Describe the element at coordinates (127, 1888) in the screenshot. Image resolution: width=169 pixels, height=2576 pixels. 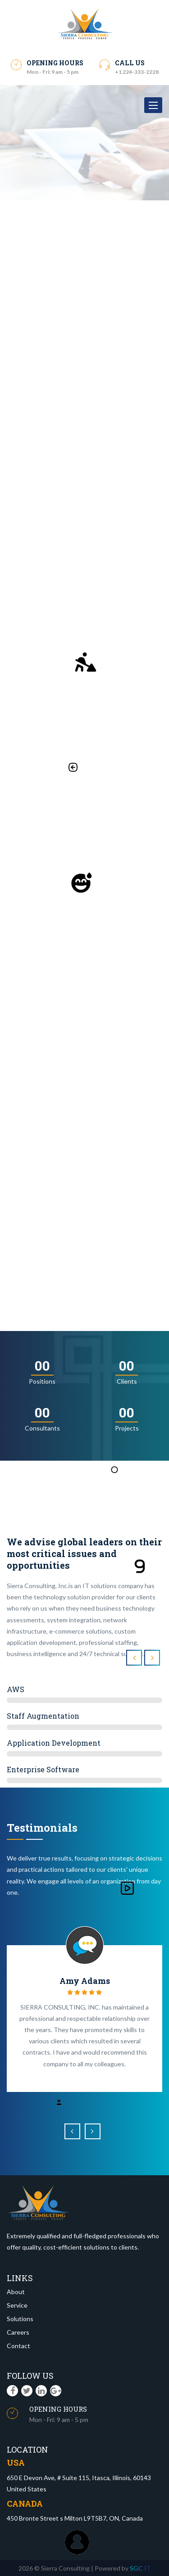
I see `play video or media content` at that location.